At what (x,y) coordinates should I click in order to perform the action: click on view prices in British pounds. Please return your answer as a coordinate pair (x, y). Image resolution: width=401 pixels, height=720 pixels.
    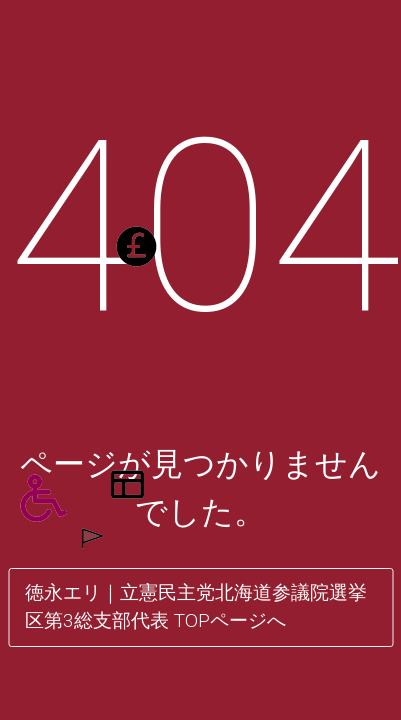
    Looking at the image, I should click on (136, 246).